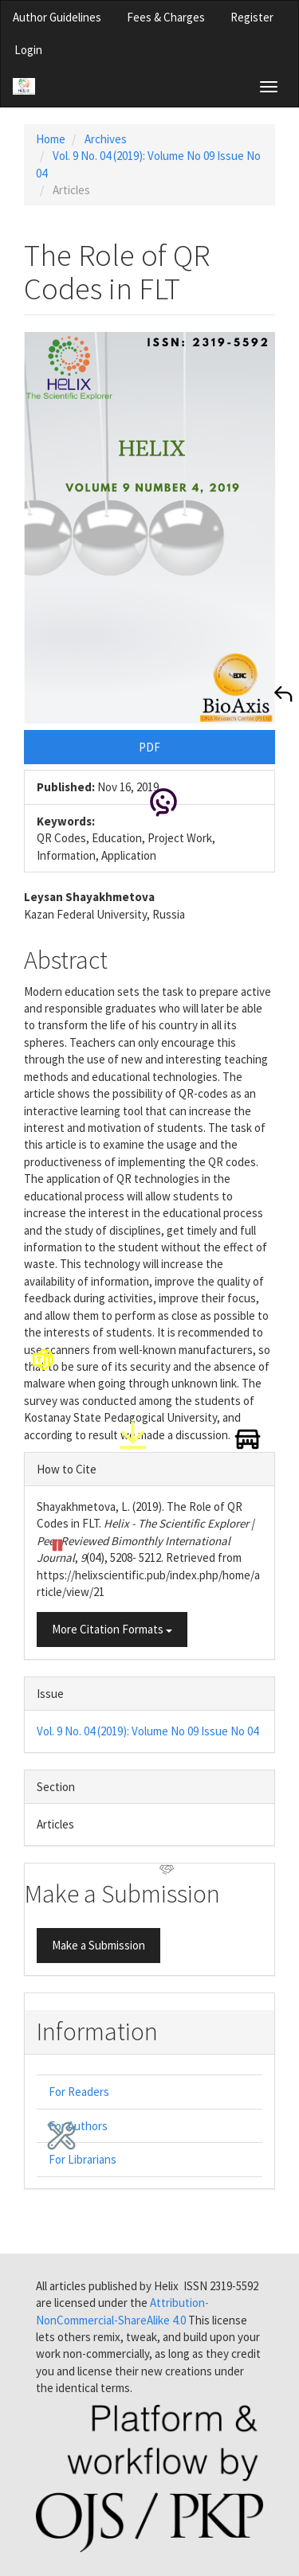 This screenshot has height=2576, width=299. Describe the element at coordinates (163, 802) in the screenshot. I see `indicates overwhelmed or stressed state` at that location.